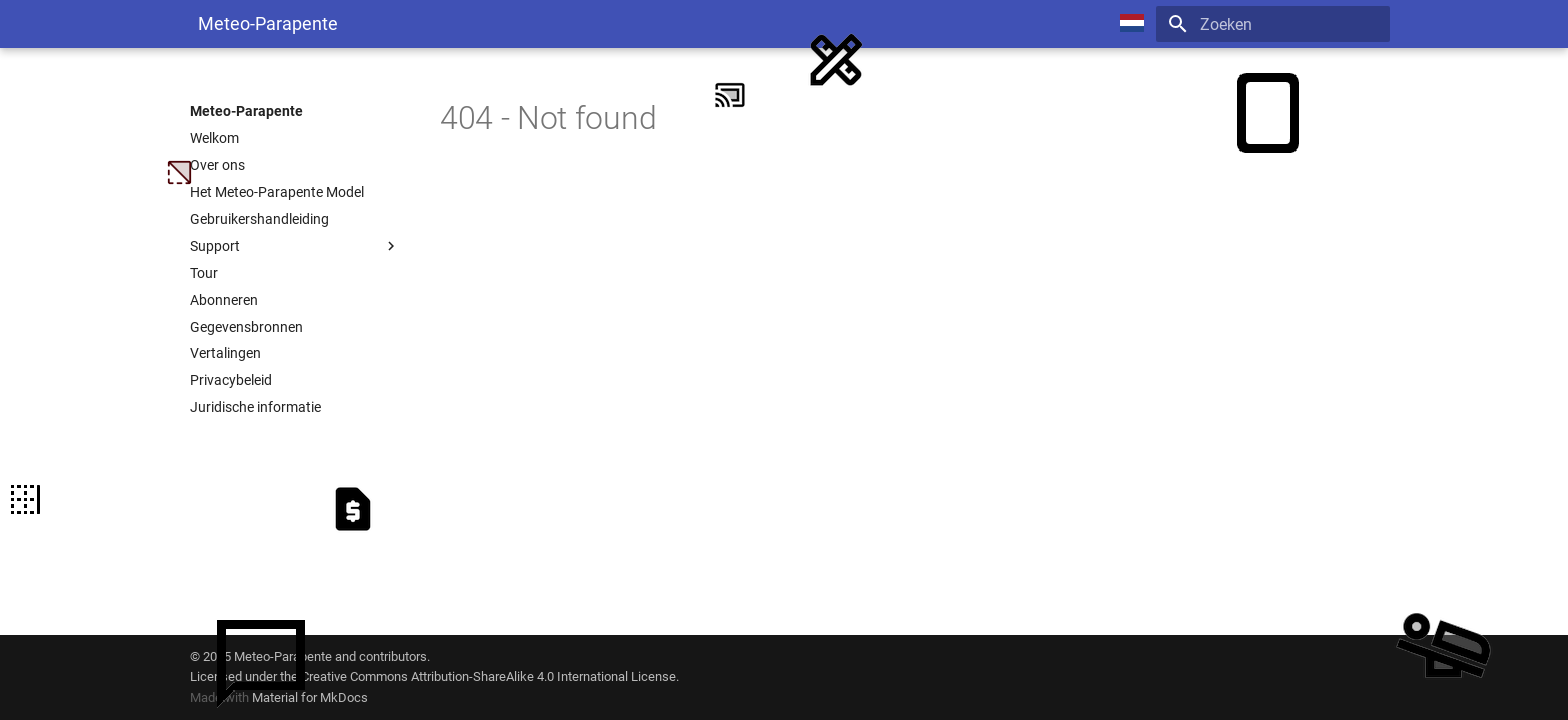  Describe the element at coordinates (730, 95) in the screenshot. I see `indicates active casting to a connected device` at that location.